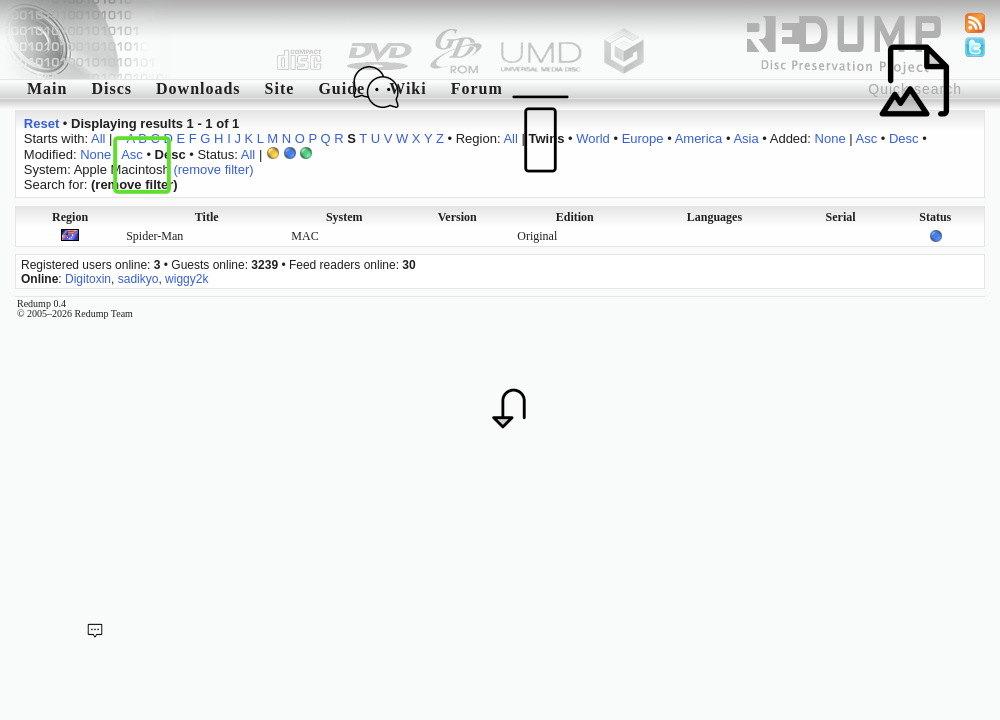 This screenshot has height=720, width=1000. Describe the element at coordinates (510, 408) in the screenshot. I see `undo or reverse a previous action` at that location.